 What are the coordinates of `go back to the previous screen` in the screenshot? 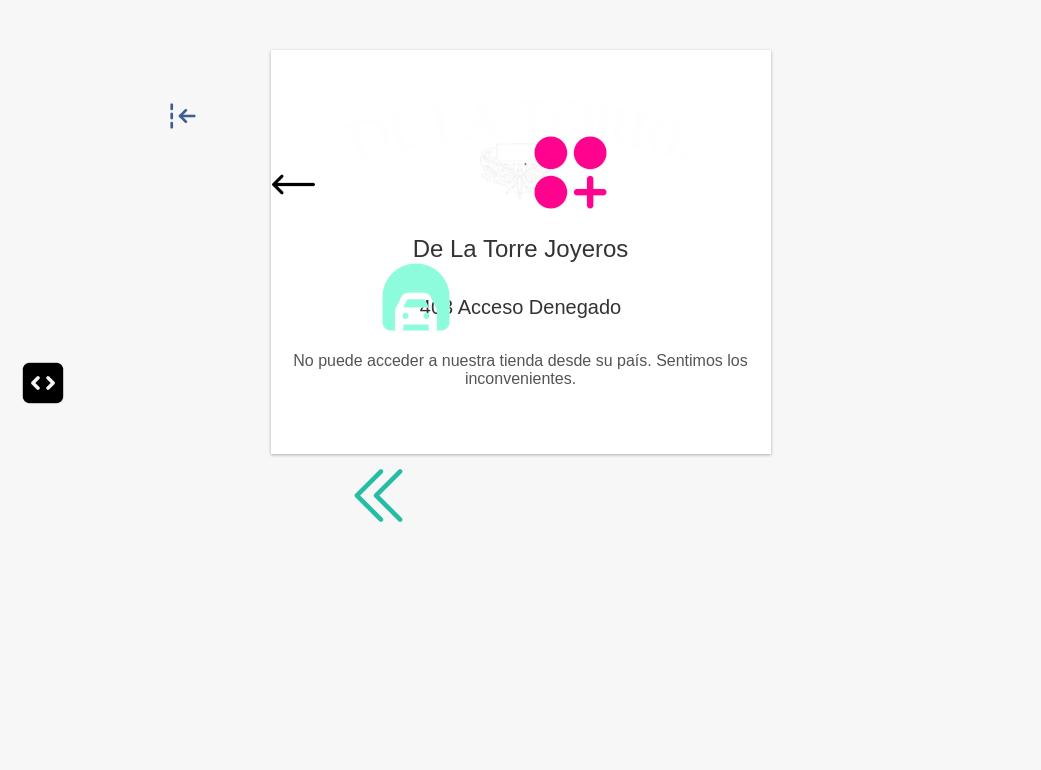 It's located at (293, 184).